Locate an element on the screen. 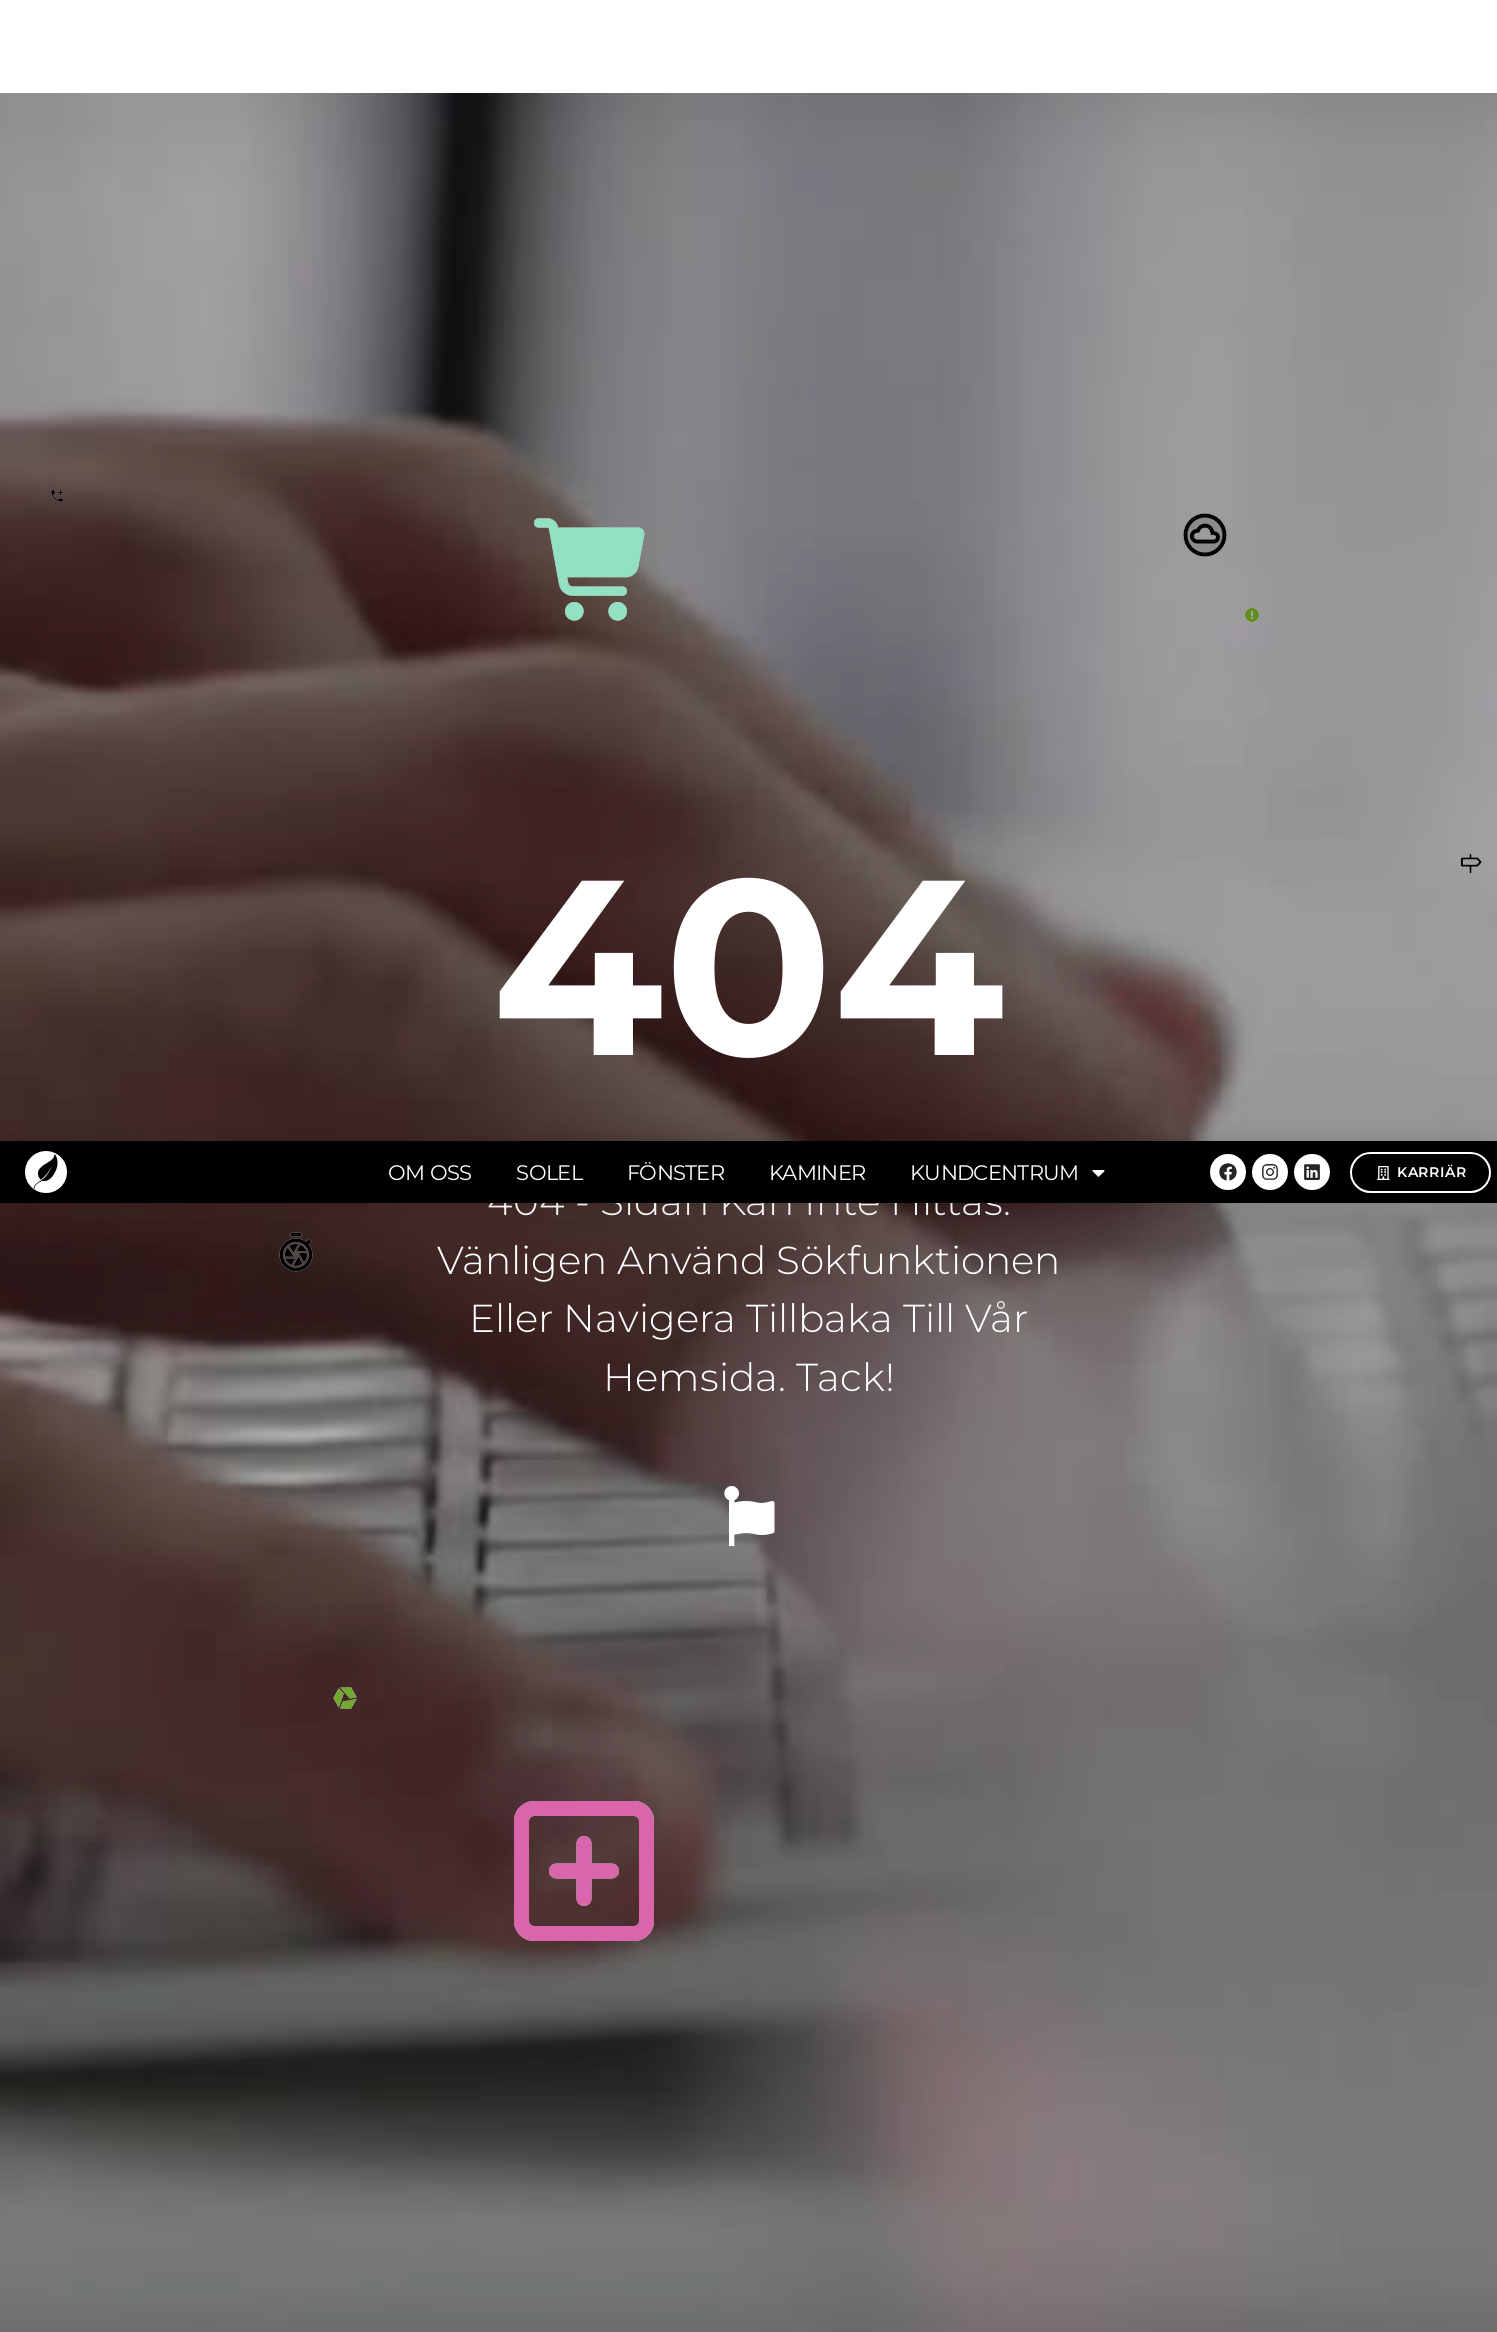 The image size is (1497, 2332). access cloud storage is located at coordinates (1205, 535).